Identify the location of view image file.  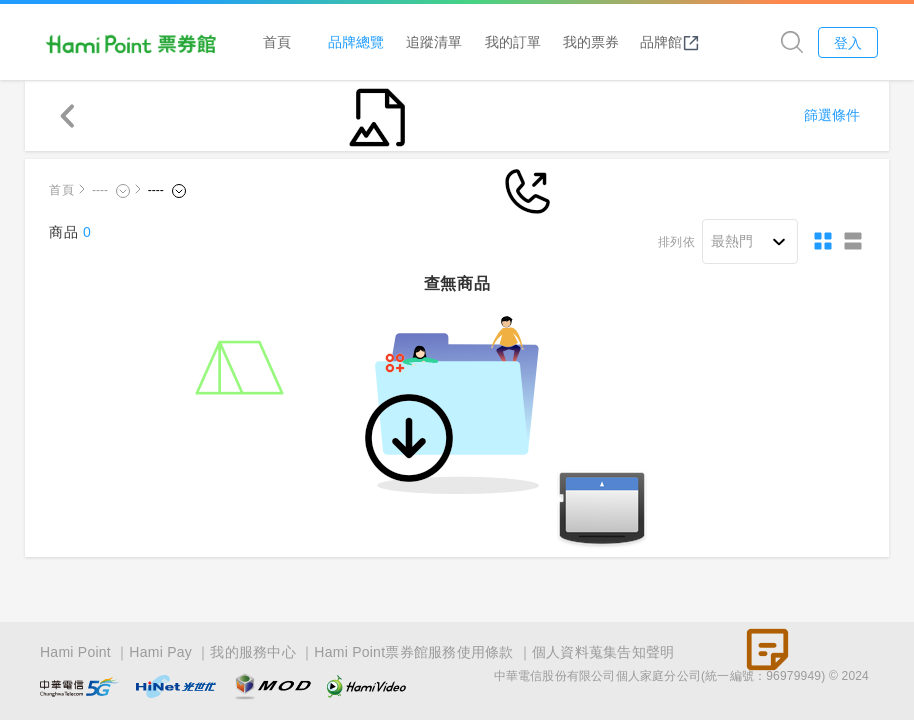
(380, 117).